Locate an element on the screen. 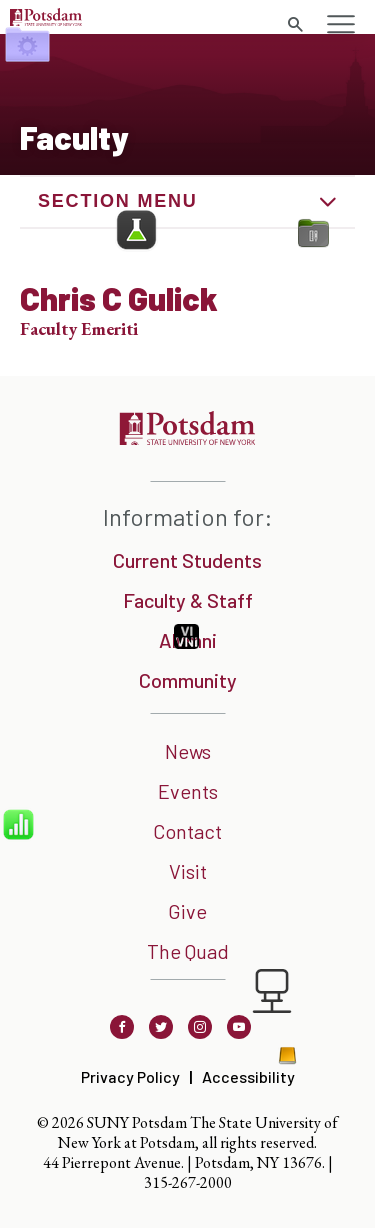 This screenshot has width=375, height=1228. open science or chemistry-related applications is located at coordinates (136, 230).